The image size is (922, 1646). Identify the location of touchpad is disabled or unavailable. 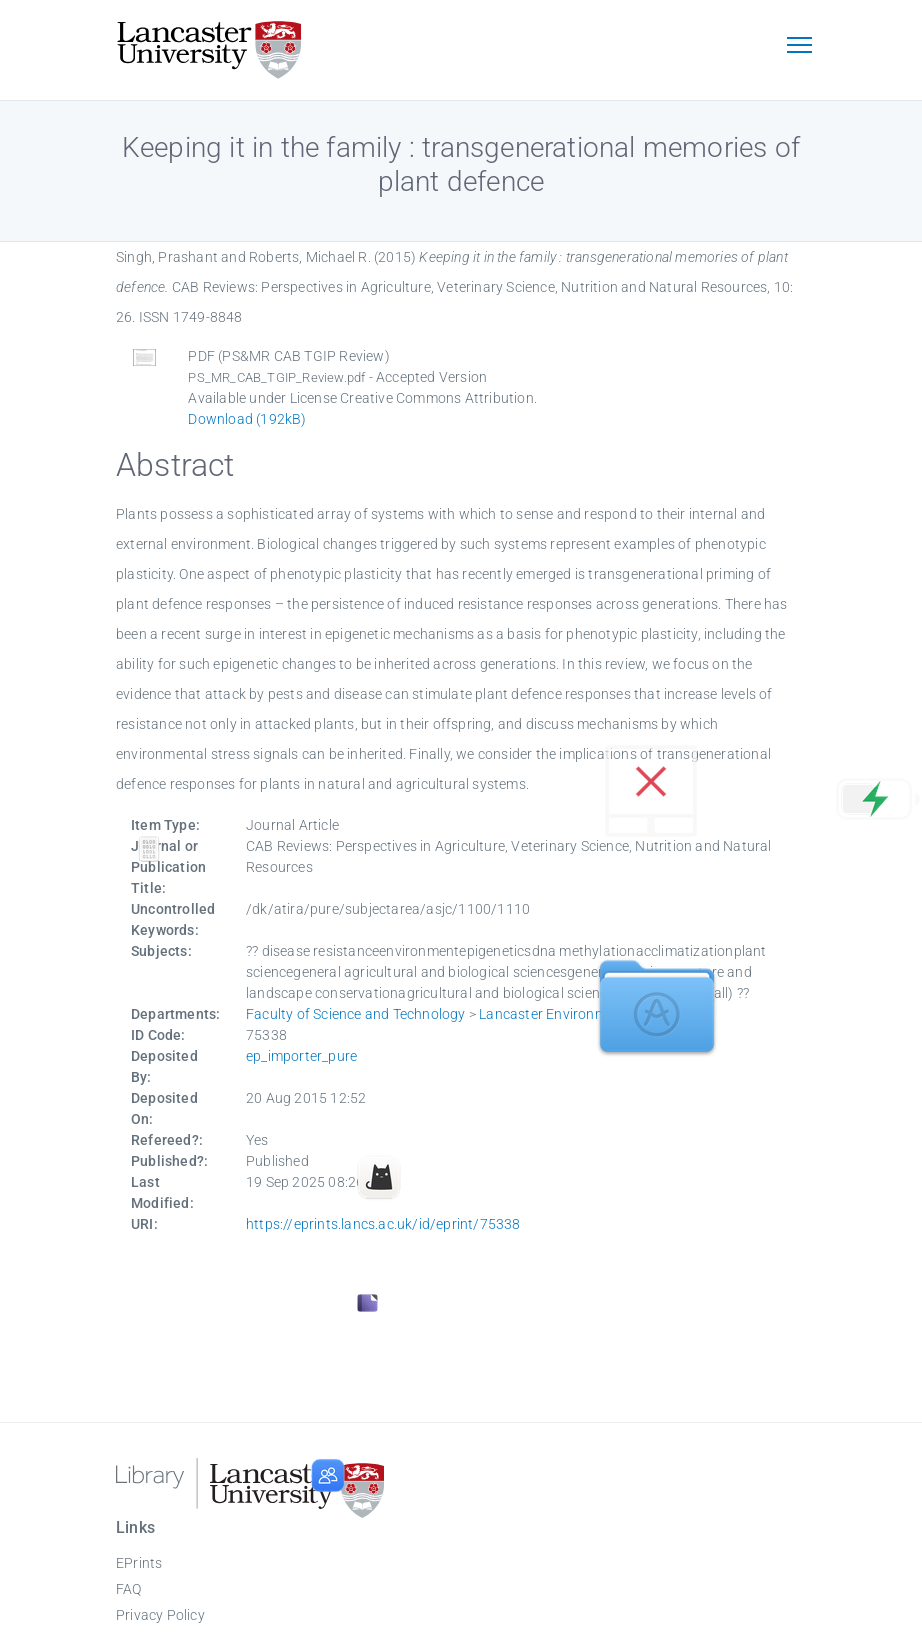
(651, 791).